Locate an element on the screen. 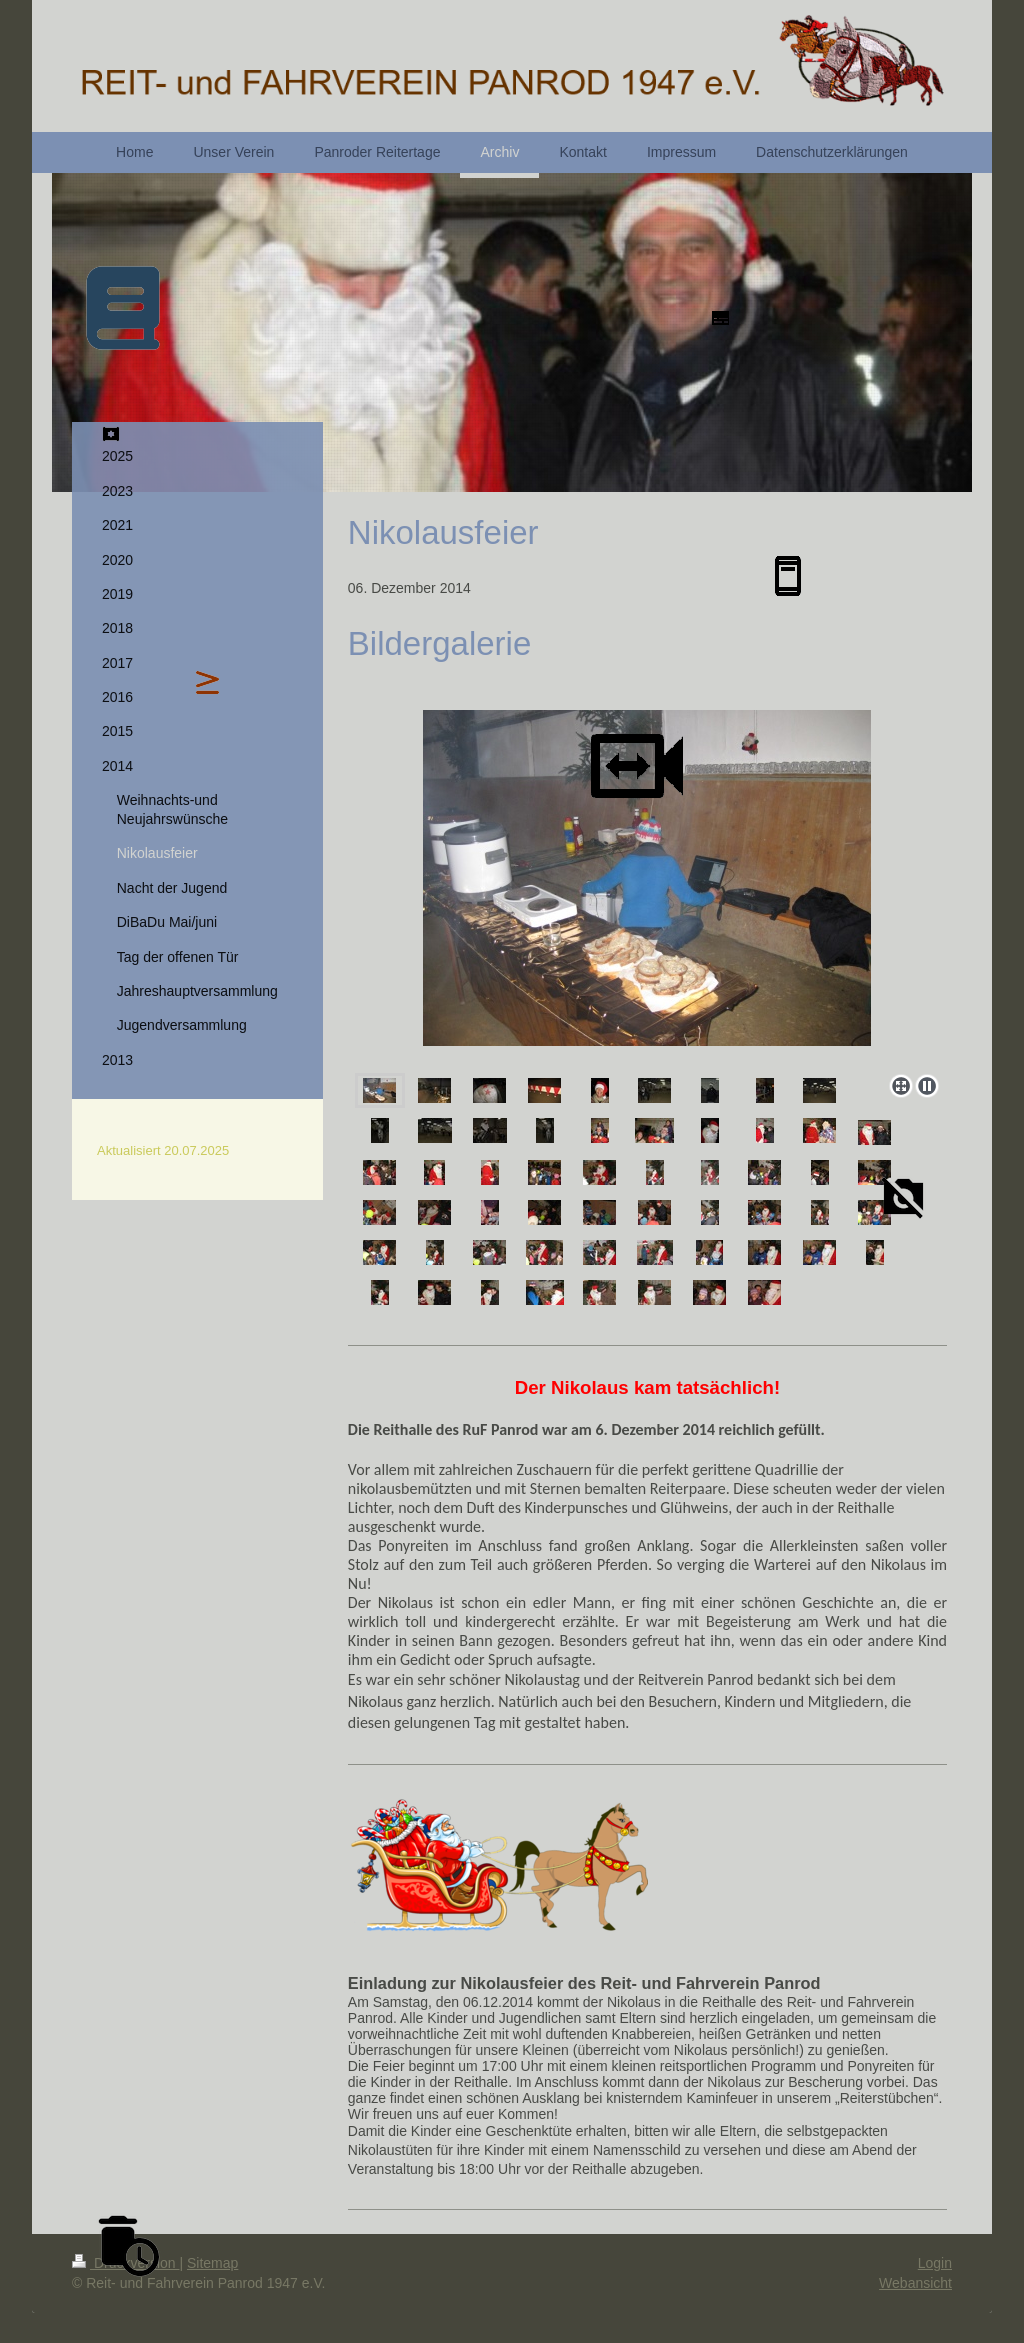 Image resolution: width=1024 pixels, height=2343 pixels. indicates a minimum value requirement is located at coordinates (207, 682).